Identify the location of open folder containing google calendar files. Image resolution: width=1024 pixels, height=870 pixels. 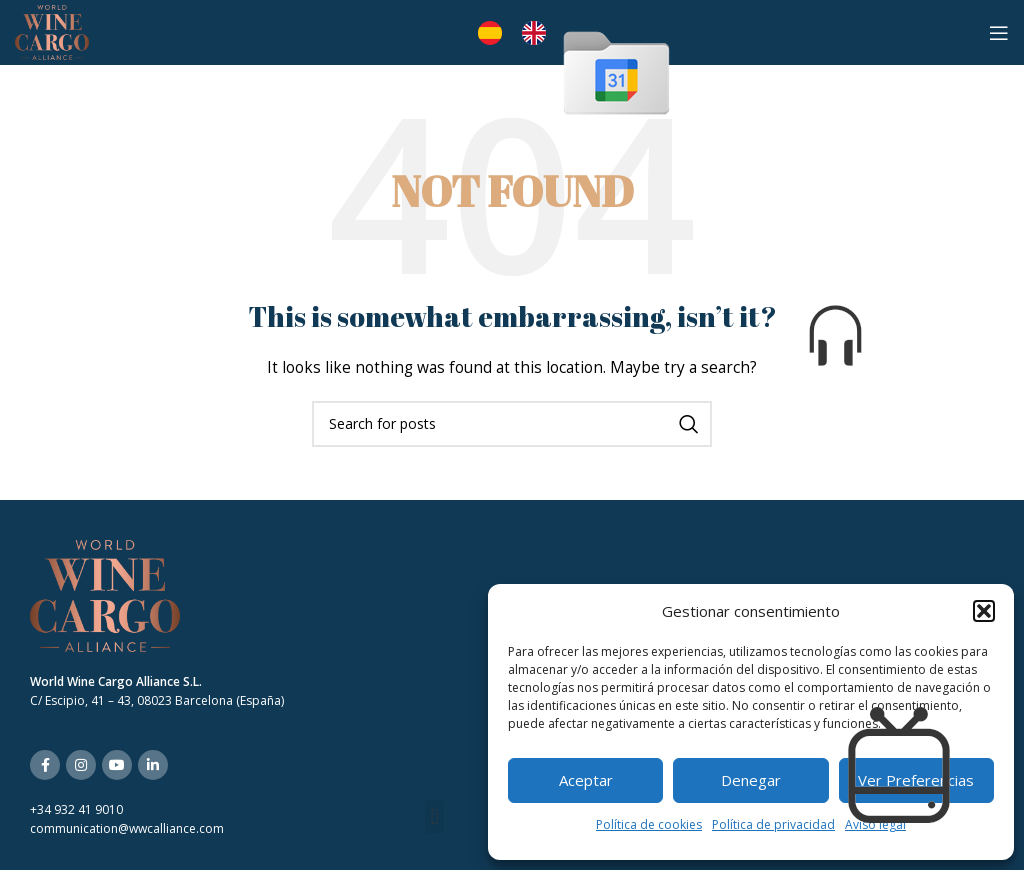
(616, 76).